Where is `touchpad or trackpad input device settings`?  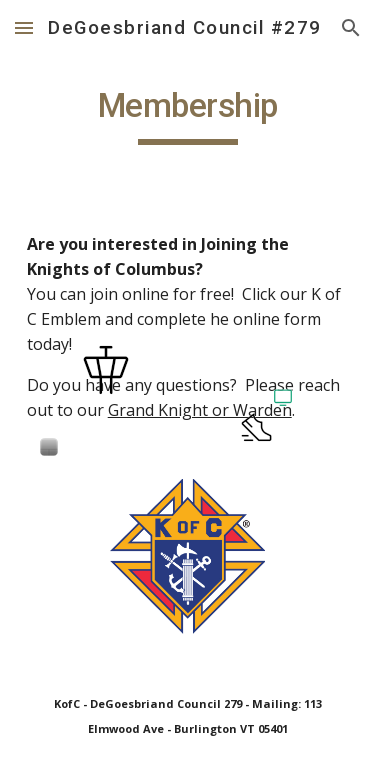
touchpad or trackpad input device settings is located at coordinates (49, 447).